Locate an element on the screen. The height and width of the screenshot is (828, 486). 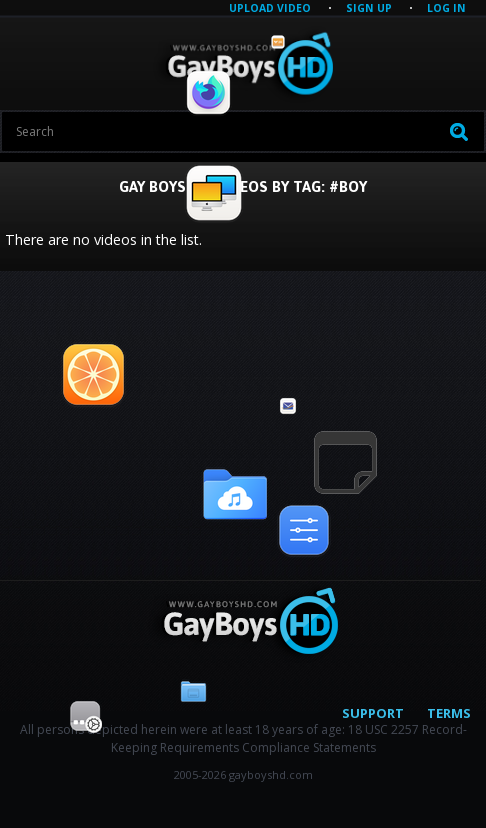
access desktop widgets or desklets is located at coordinates (345, 462).